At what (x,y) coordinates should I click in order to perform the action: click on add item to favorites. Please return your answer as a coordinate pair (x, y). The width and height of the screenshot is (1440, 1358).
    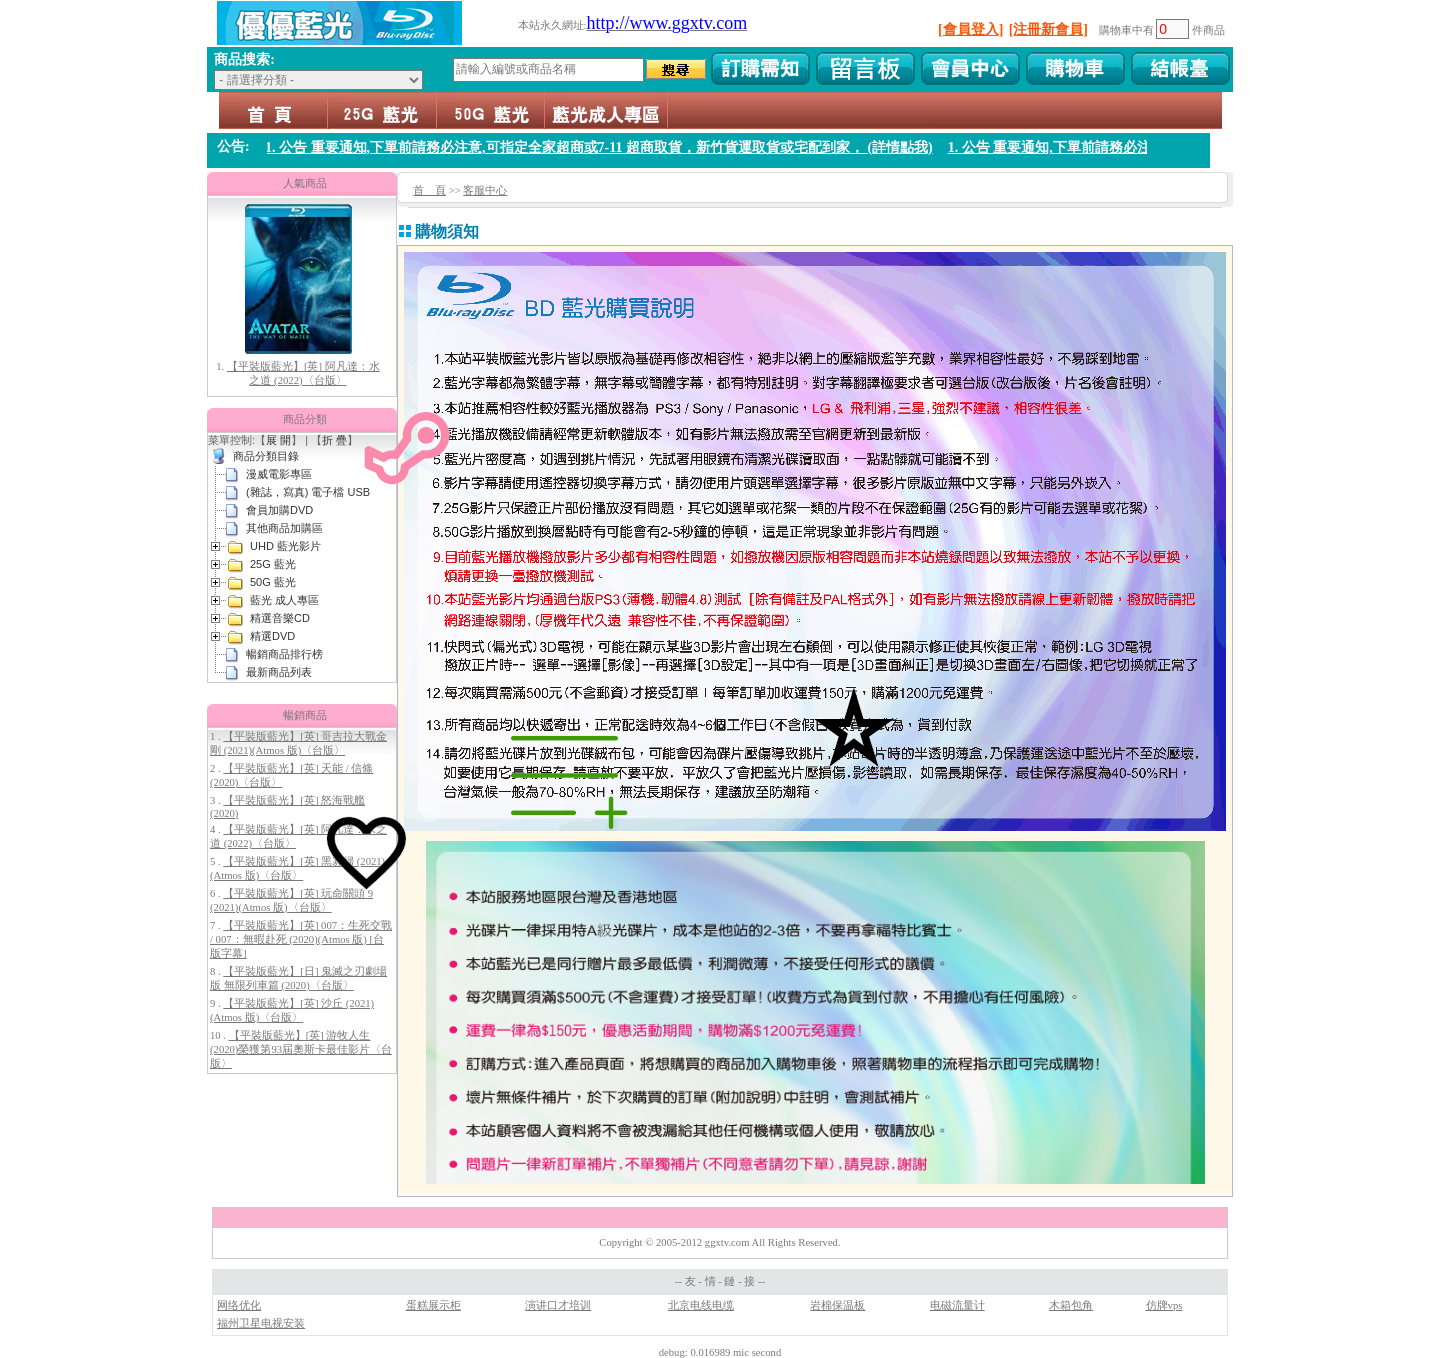
    Looking at the image, I should click on (366, 852).